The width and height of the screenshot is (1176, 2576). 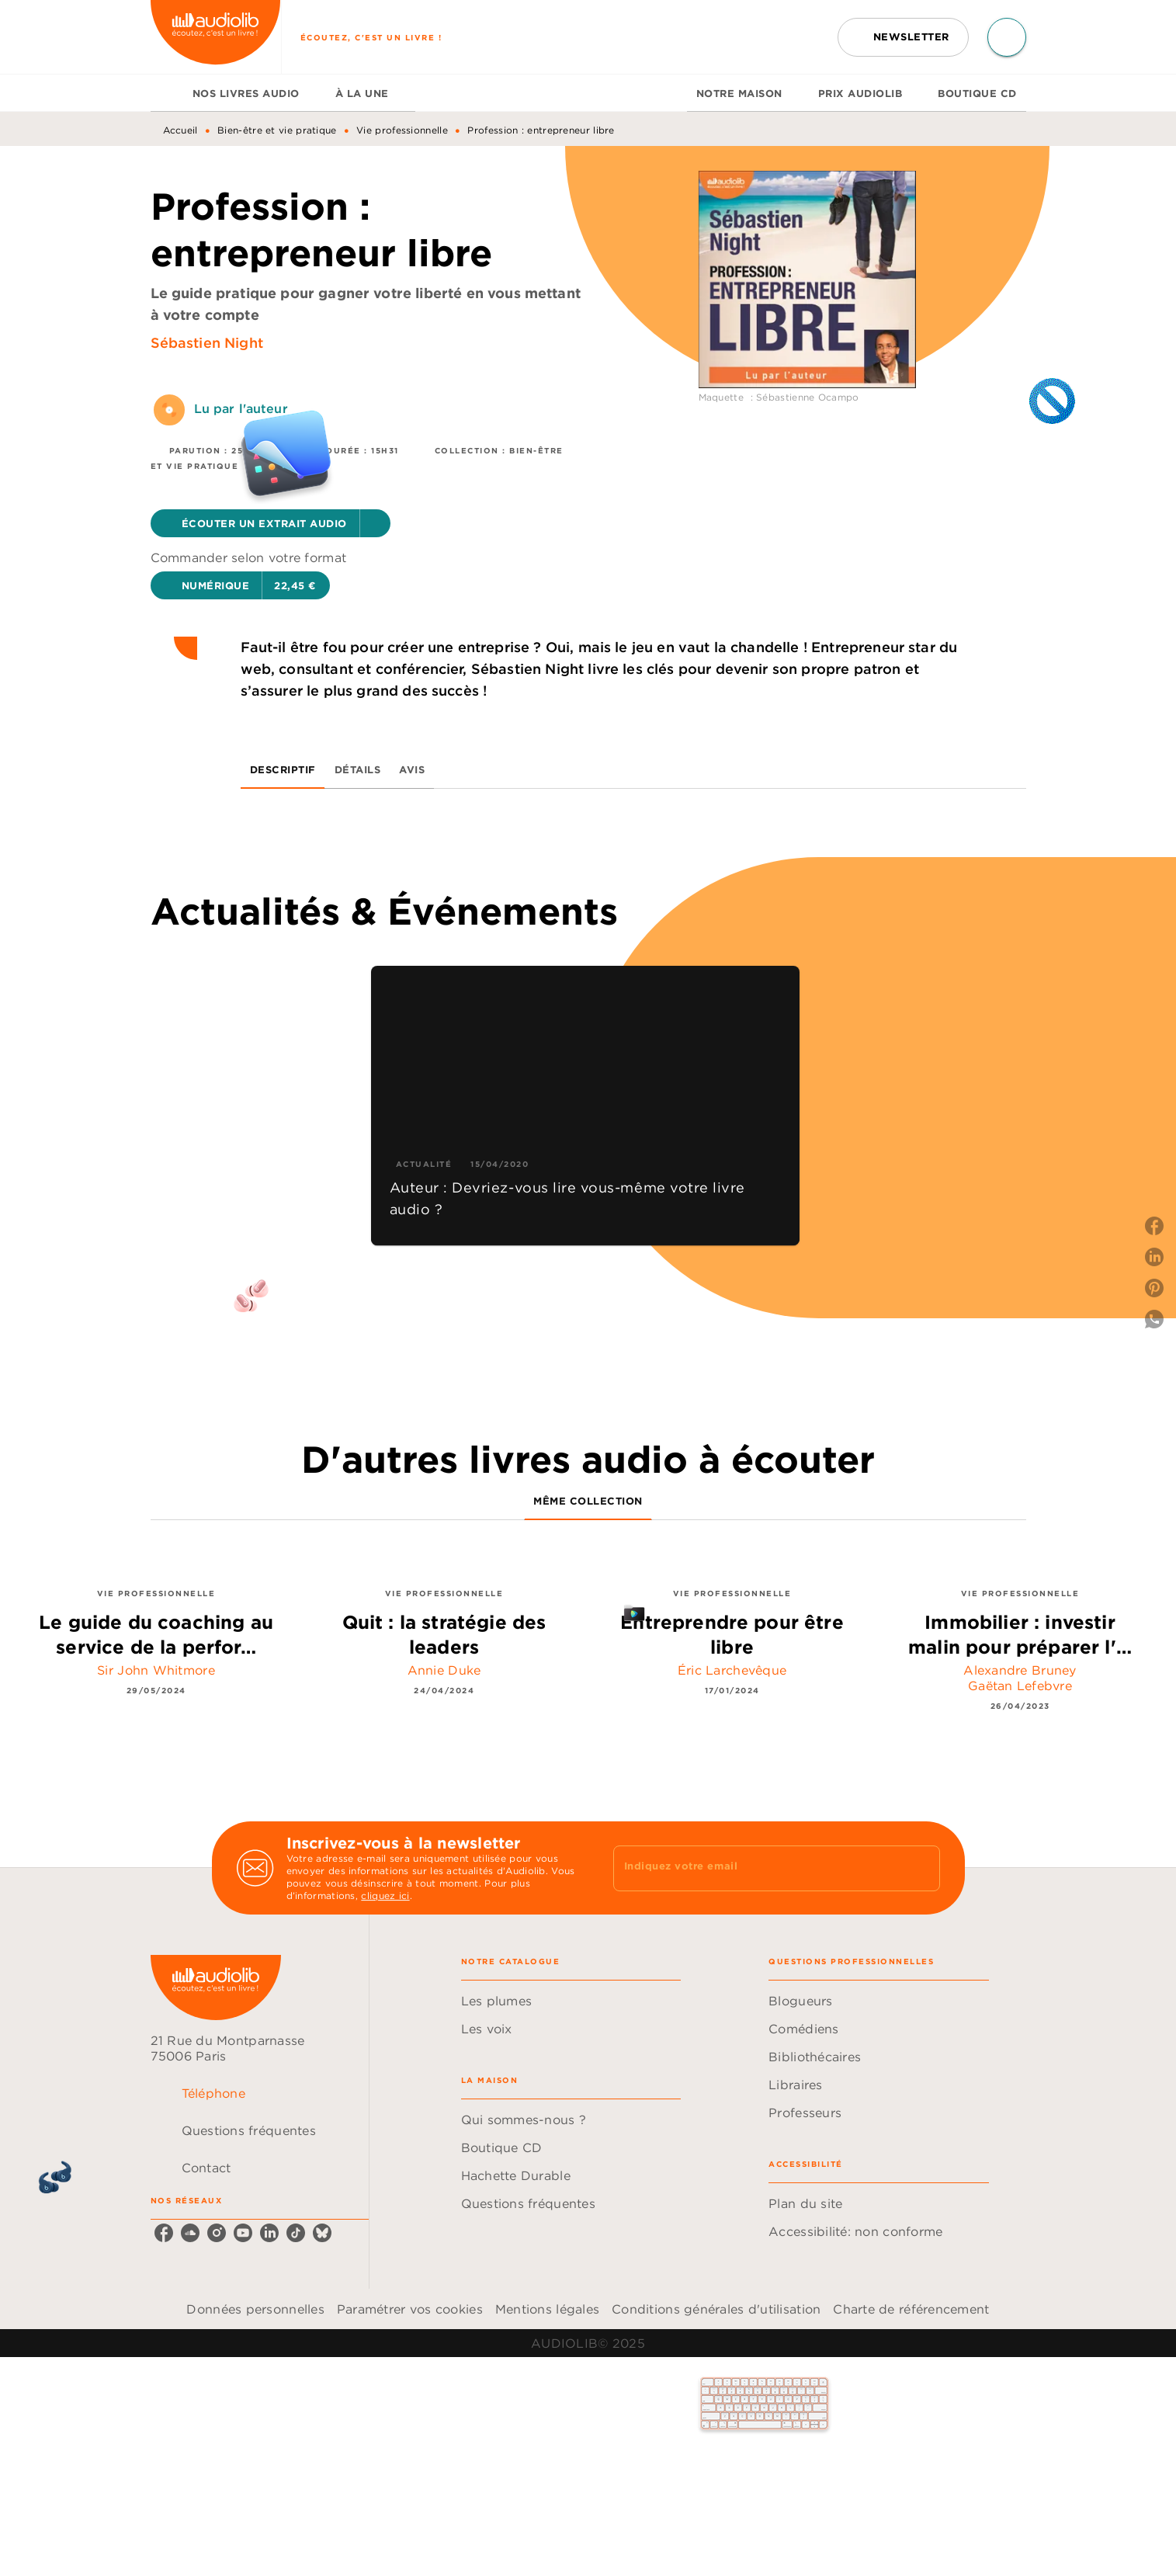 What do you see at coordinates (1052, 401) in the screenshot?
I see `indicates access denied or permission blocked` at bounding box center [1052, 401].